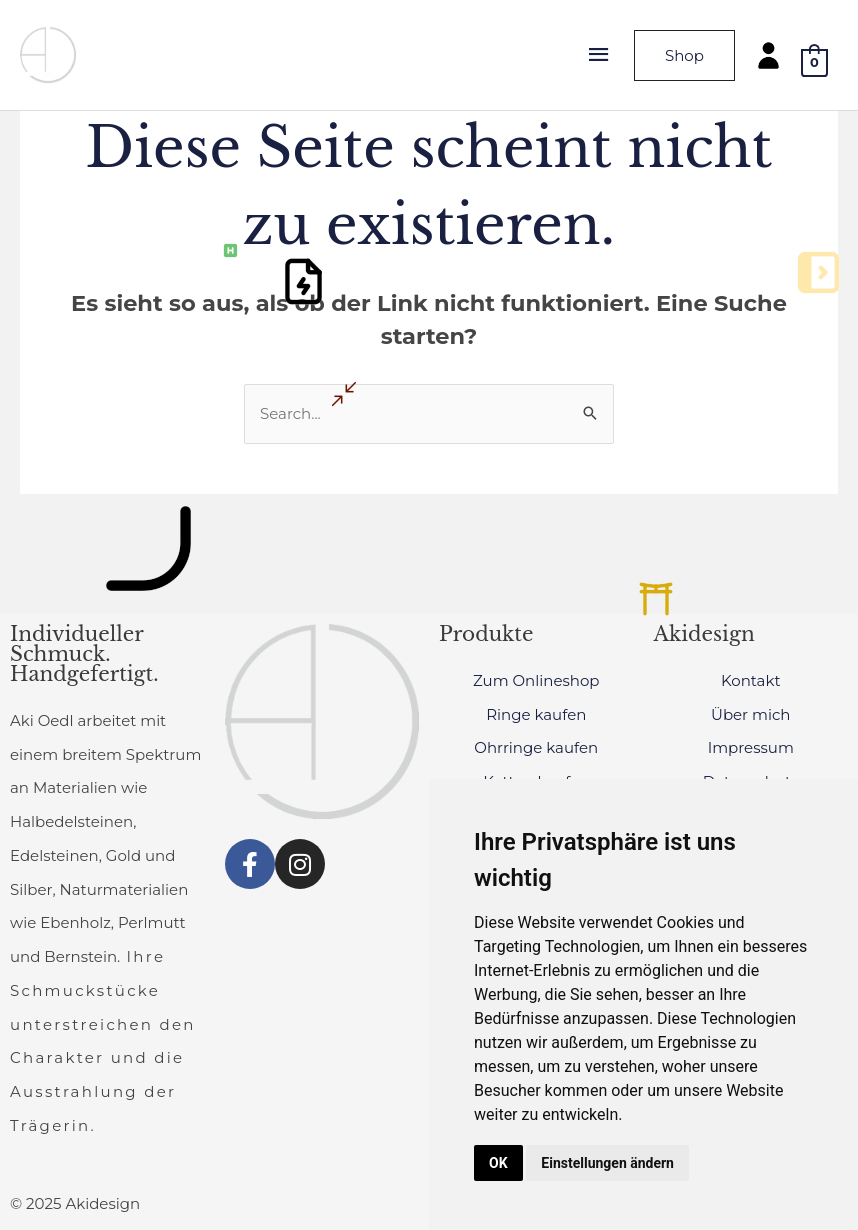 The image size is (858, 1230). I want to click on expand the left sidebar, so click(818, 272).